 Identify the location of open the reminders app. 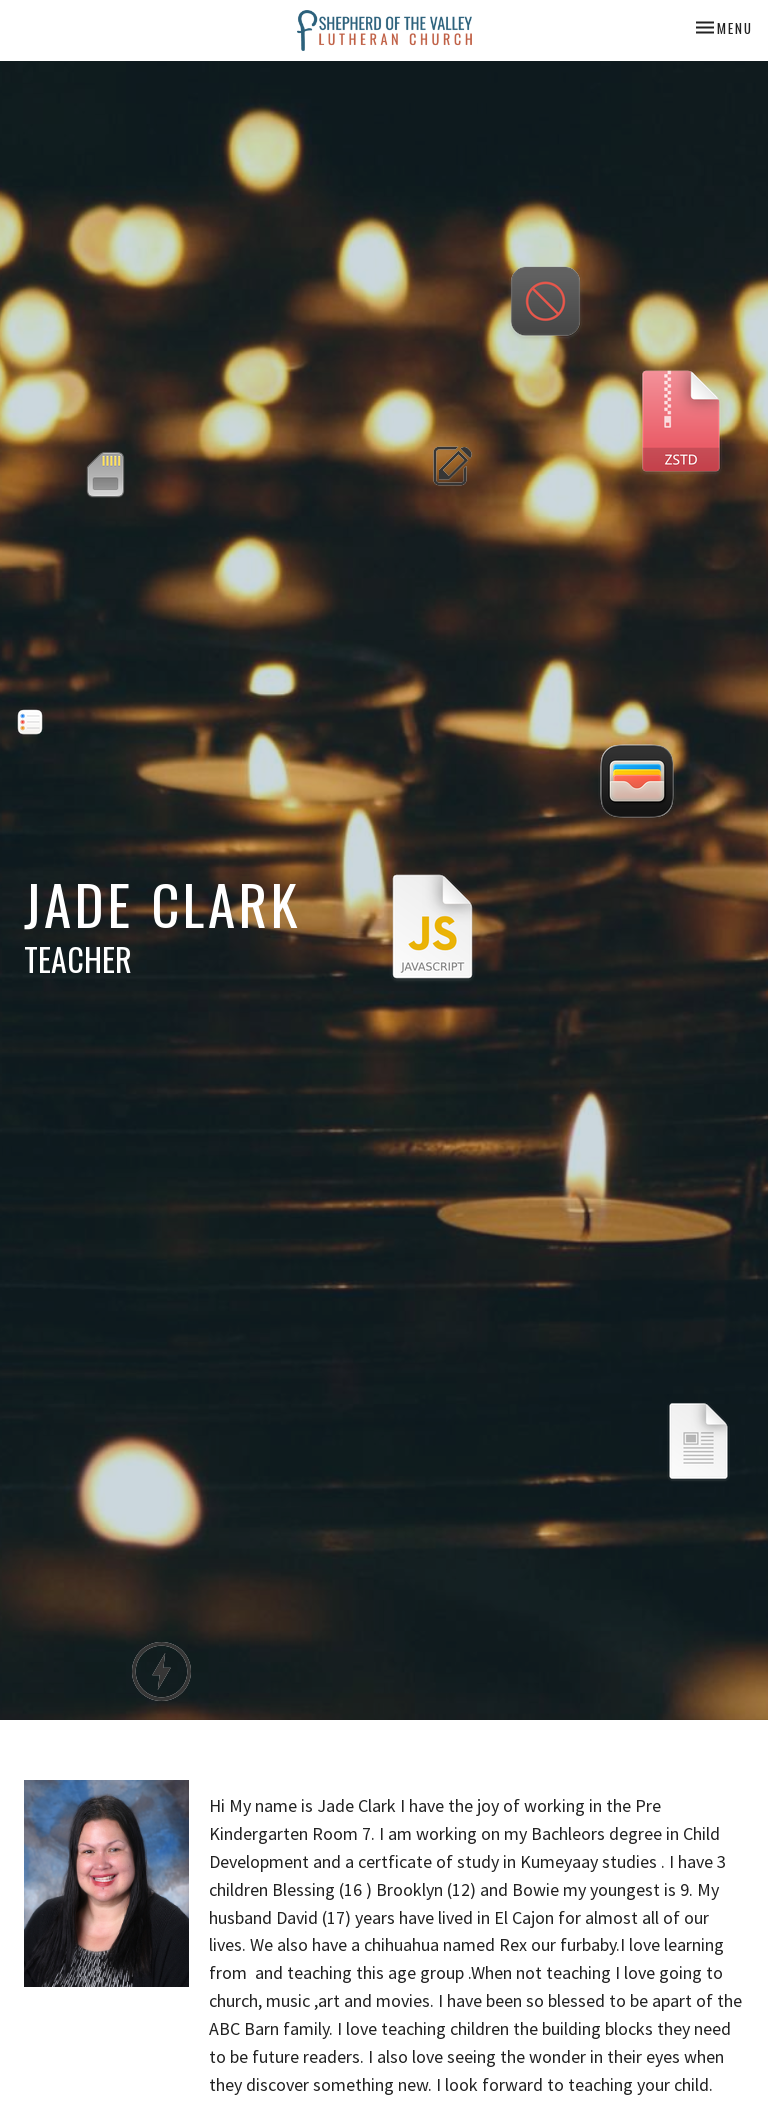
(30, 722).